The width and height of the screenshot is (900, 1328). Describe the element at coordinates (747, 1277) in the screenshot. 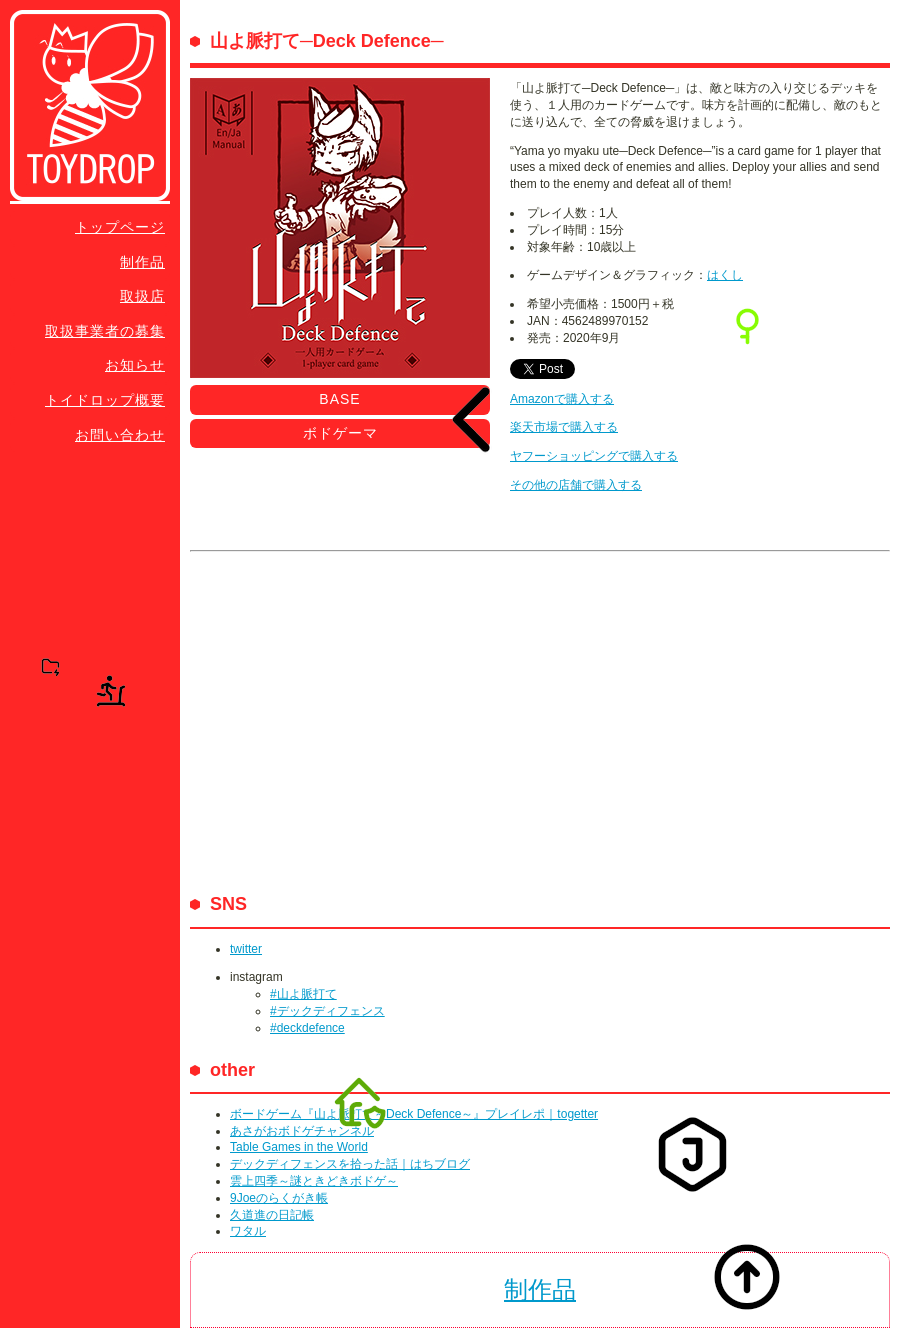

I see `scroll to top of page` at that location.